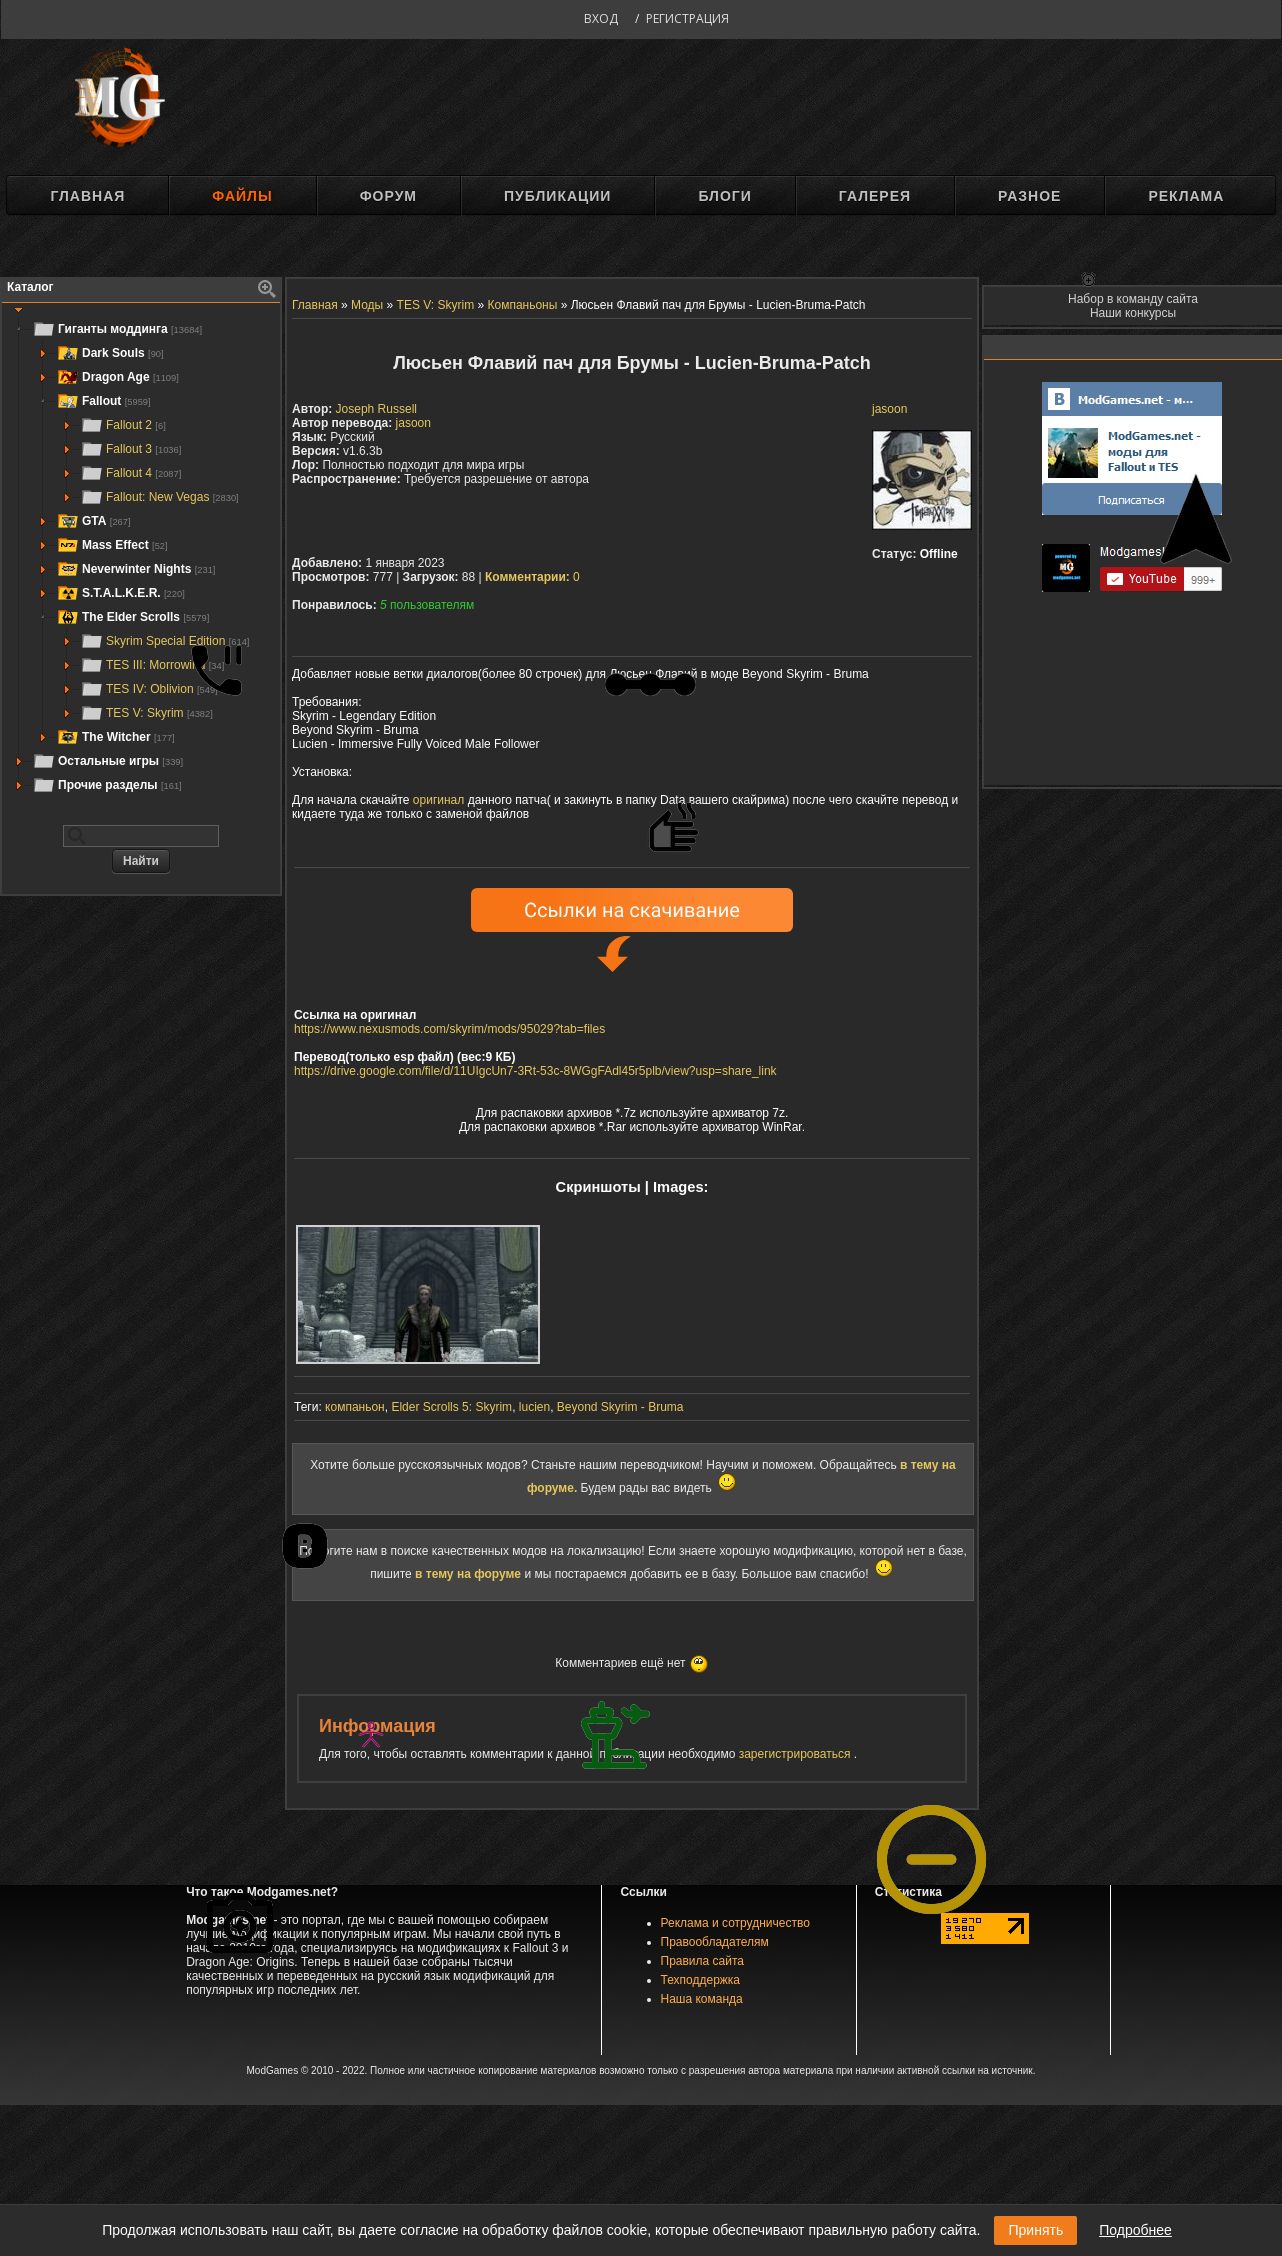 This screenshot has height=2256, width=1282. Describe the element at coordinates (675, 826) in the screenshot. I see `hand dryer available in this location` at that location.